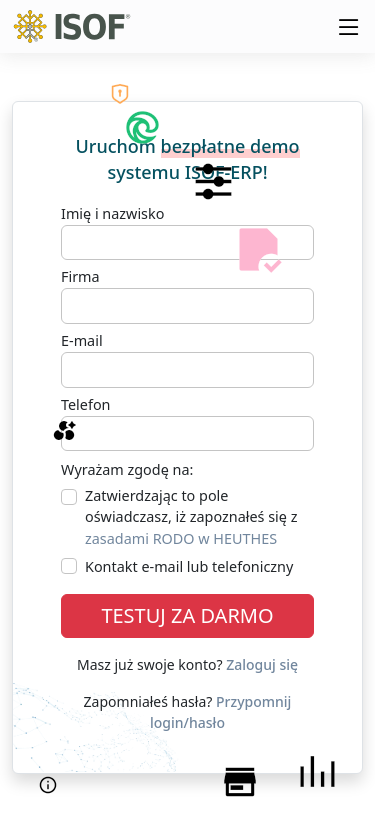  What do you see at coordinates (258, 249) in the screenshot?
I see `file successfully uploaded or verified` at bounding box center [258, 249].